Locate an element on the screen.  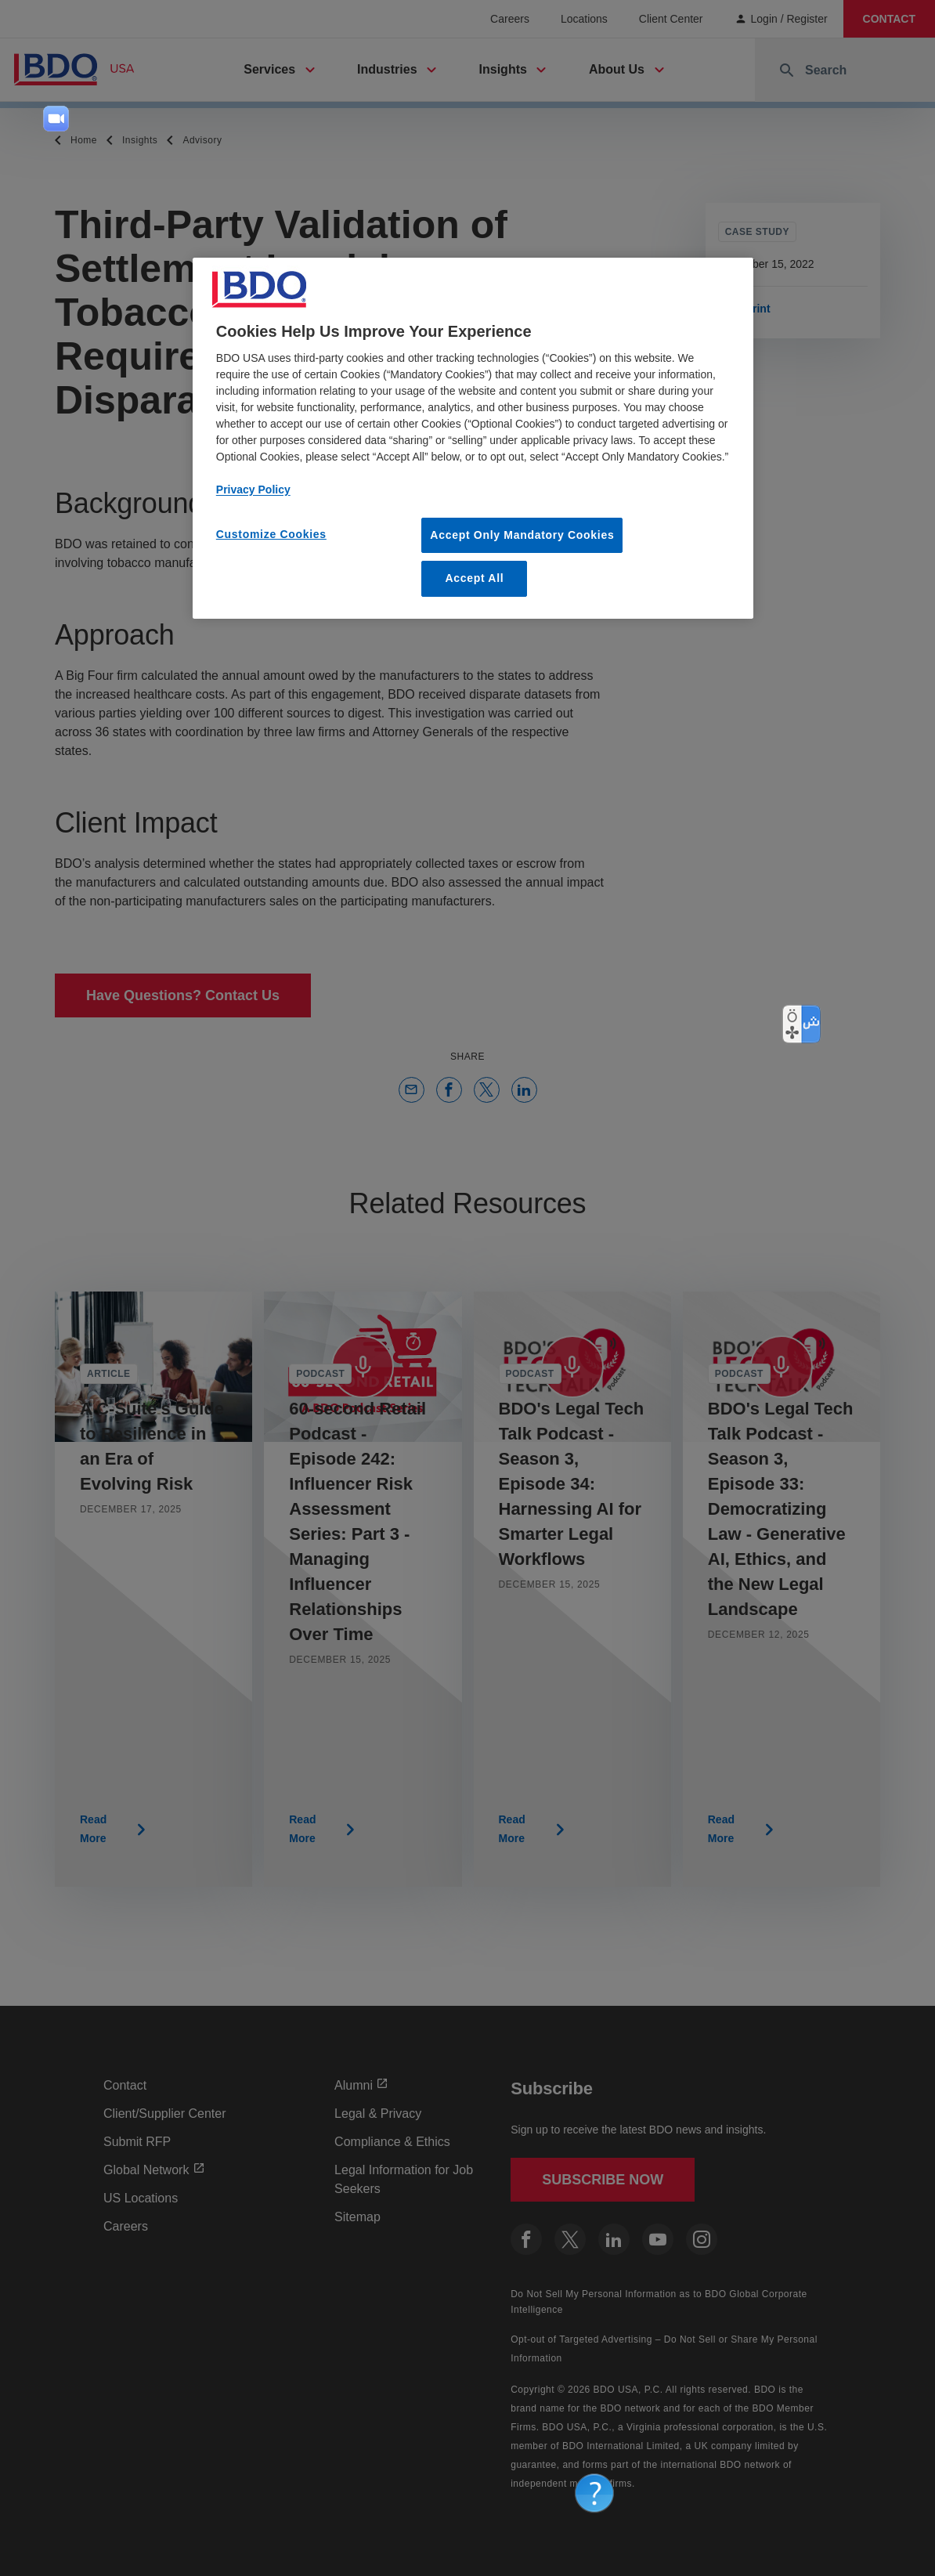
open zoom video conferencing app is located at coordinates (56, 118).